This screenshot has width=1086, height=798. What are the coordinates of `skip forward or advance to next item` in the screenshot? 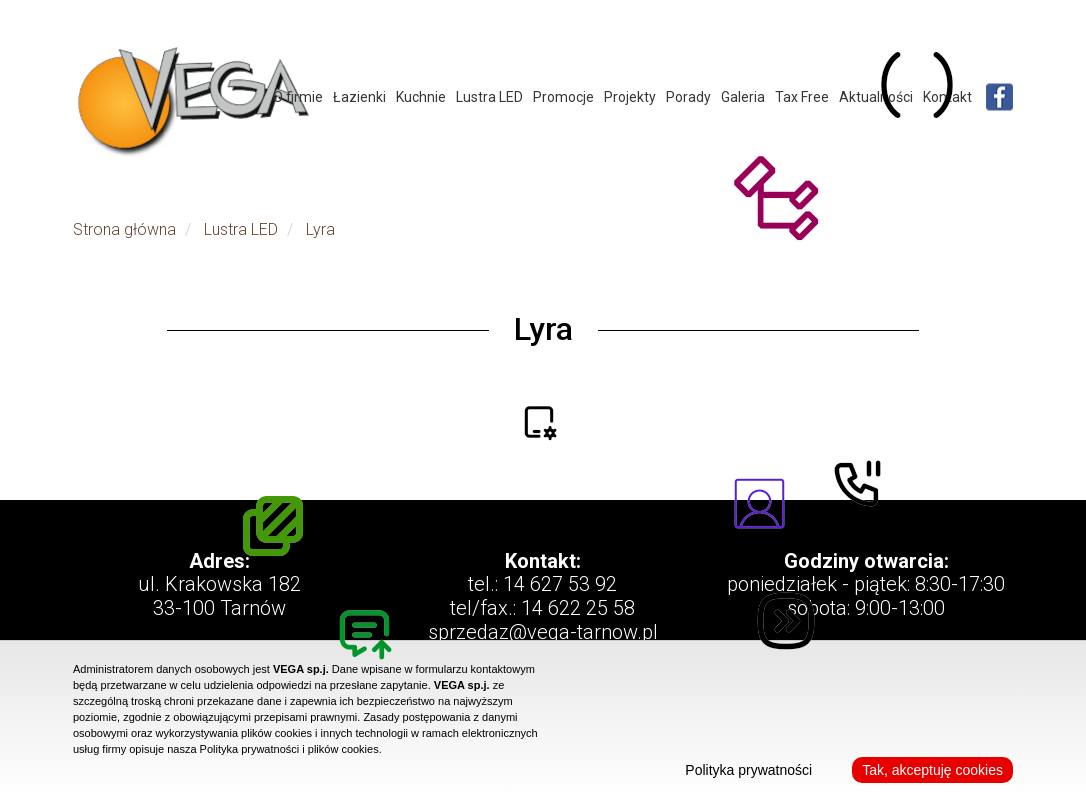 It's located at (786, 621).